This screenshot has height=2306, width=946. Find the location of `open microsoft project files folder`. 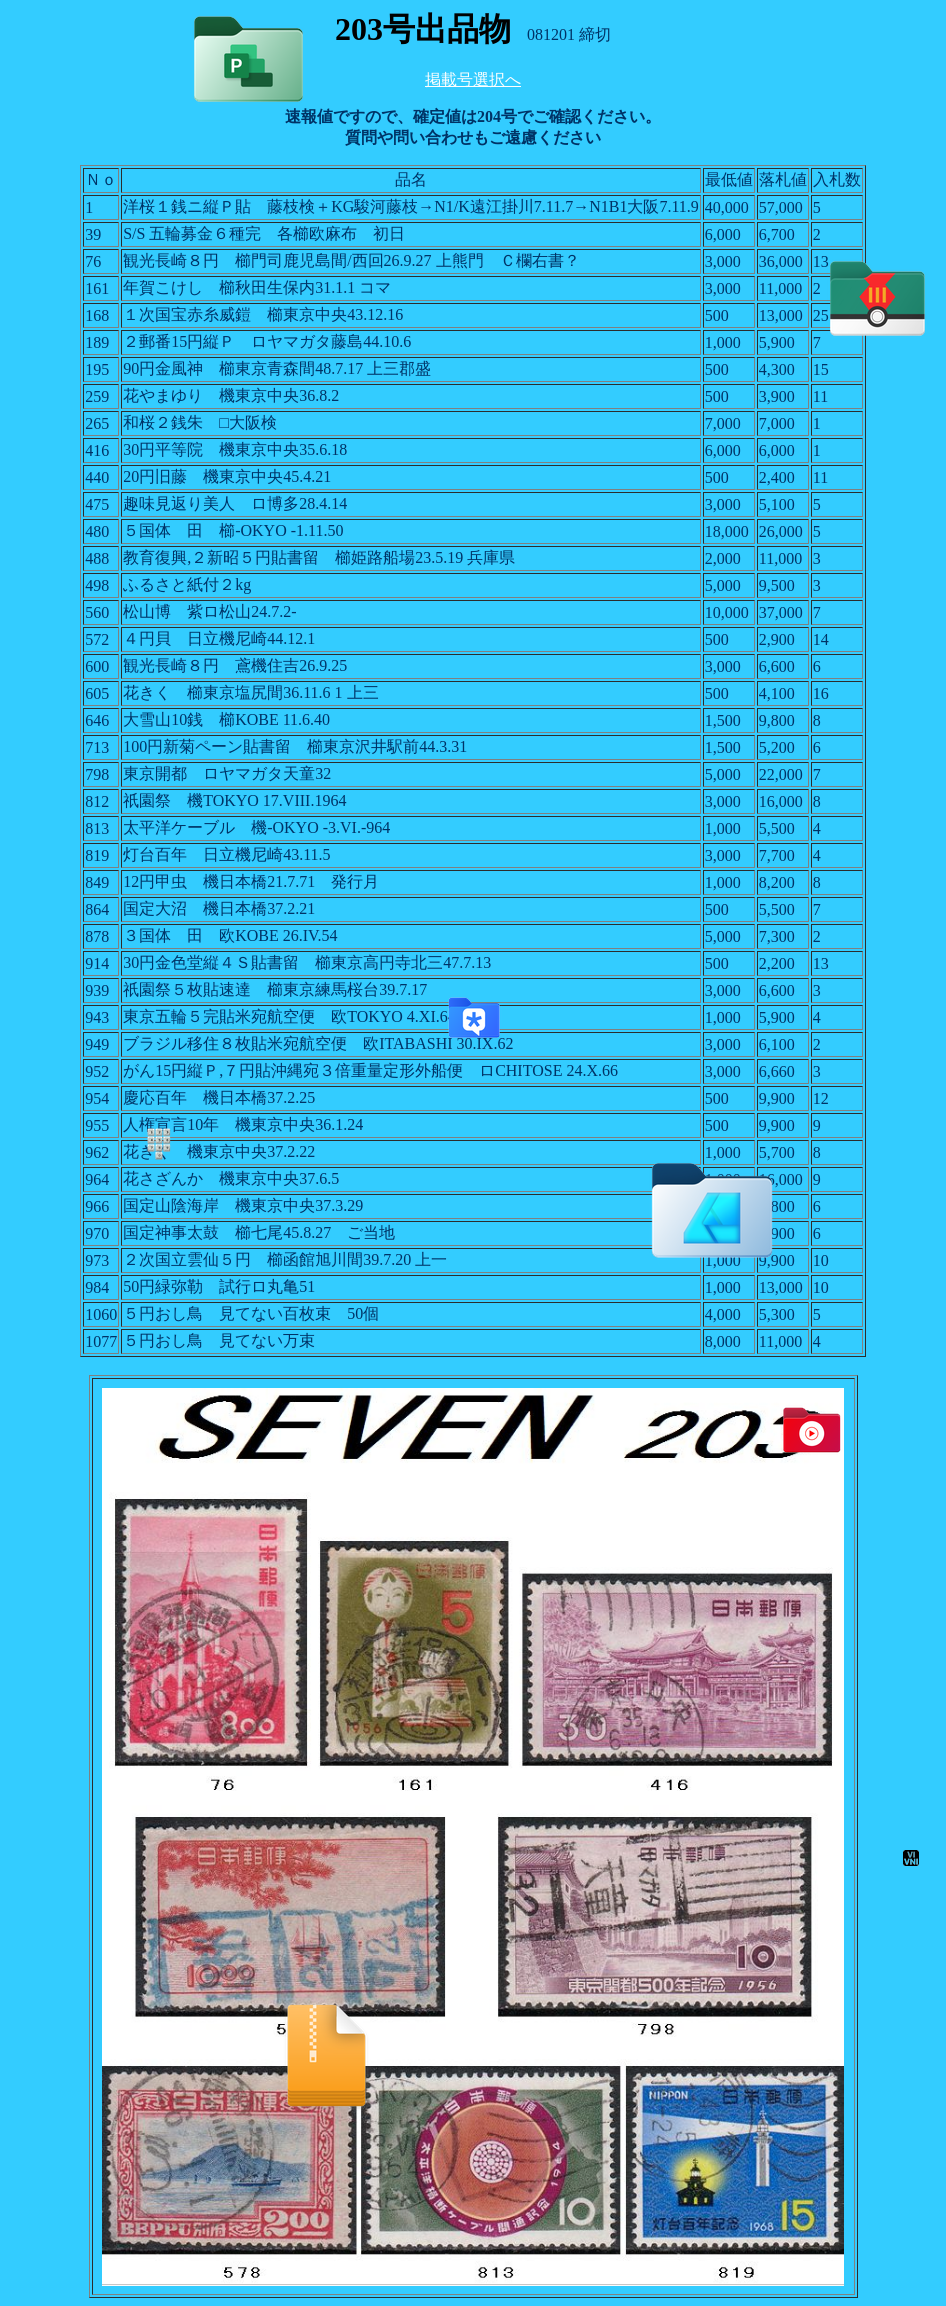

open microsoft project files folder is located at coordinates (248, 62).